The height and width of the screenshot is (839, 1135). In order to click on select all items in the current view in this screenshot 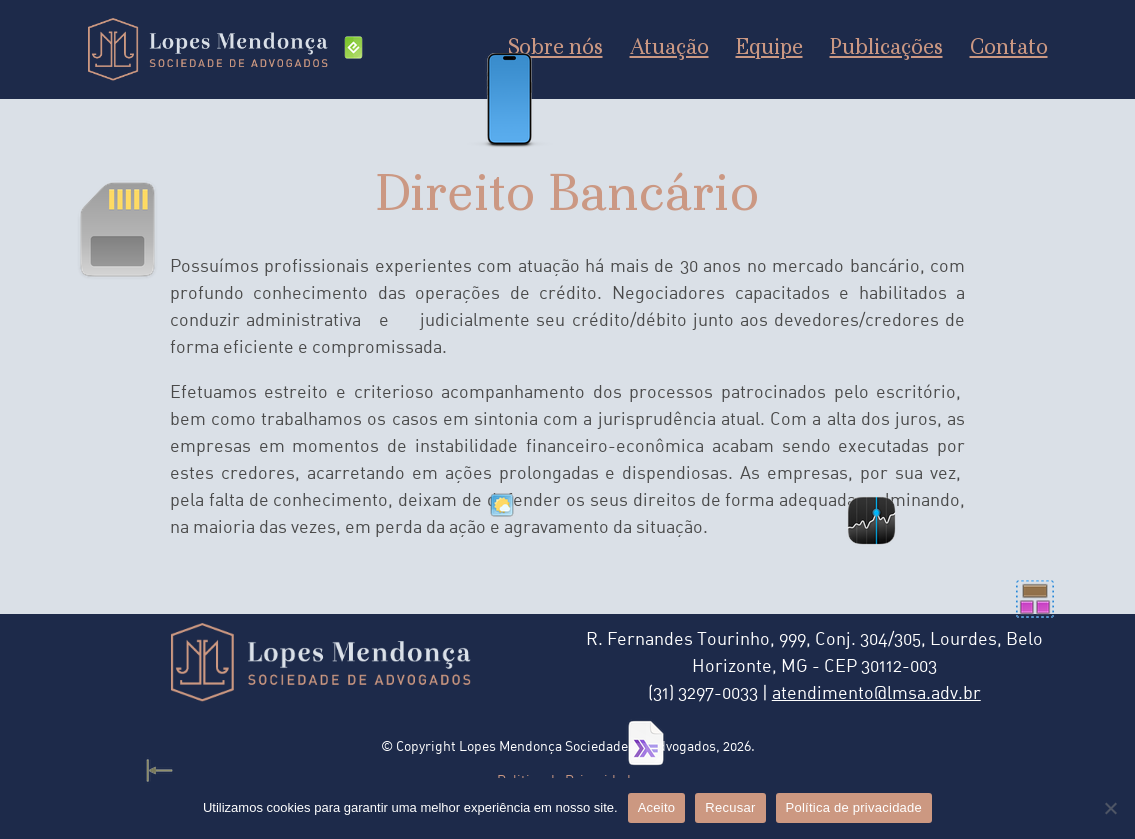, I will do `click(1035, 599)`.